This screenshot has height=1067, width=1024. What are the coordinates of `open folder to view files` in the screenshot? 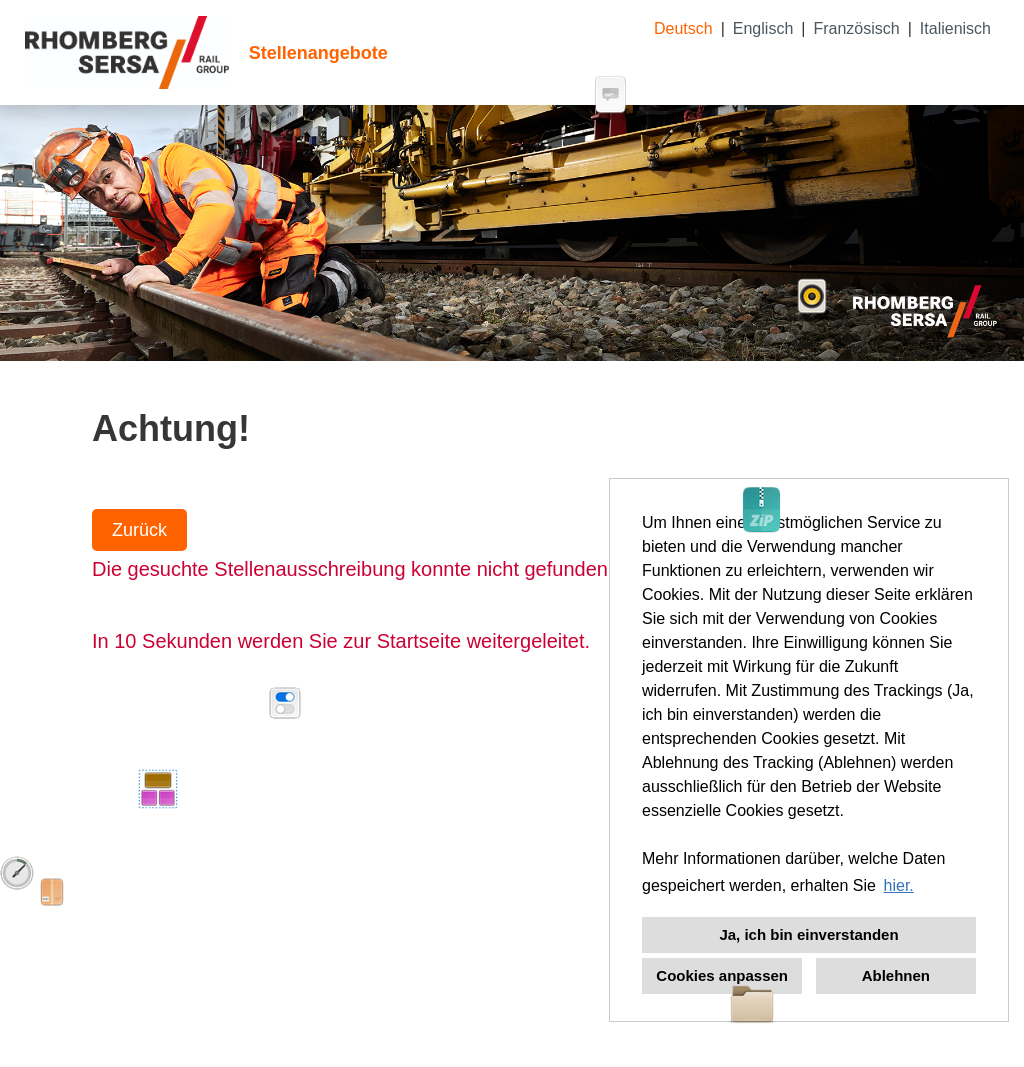 It's located at (752, 1006).